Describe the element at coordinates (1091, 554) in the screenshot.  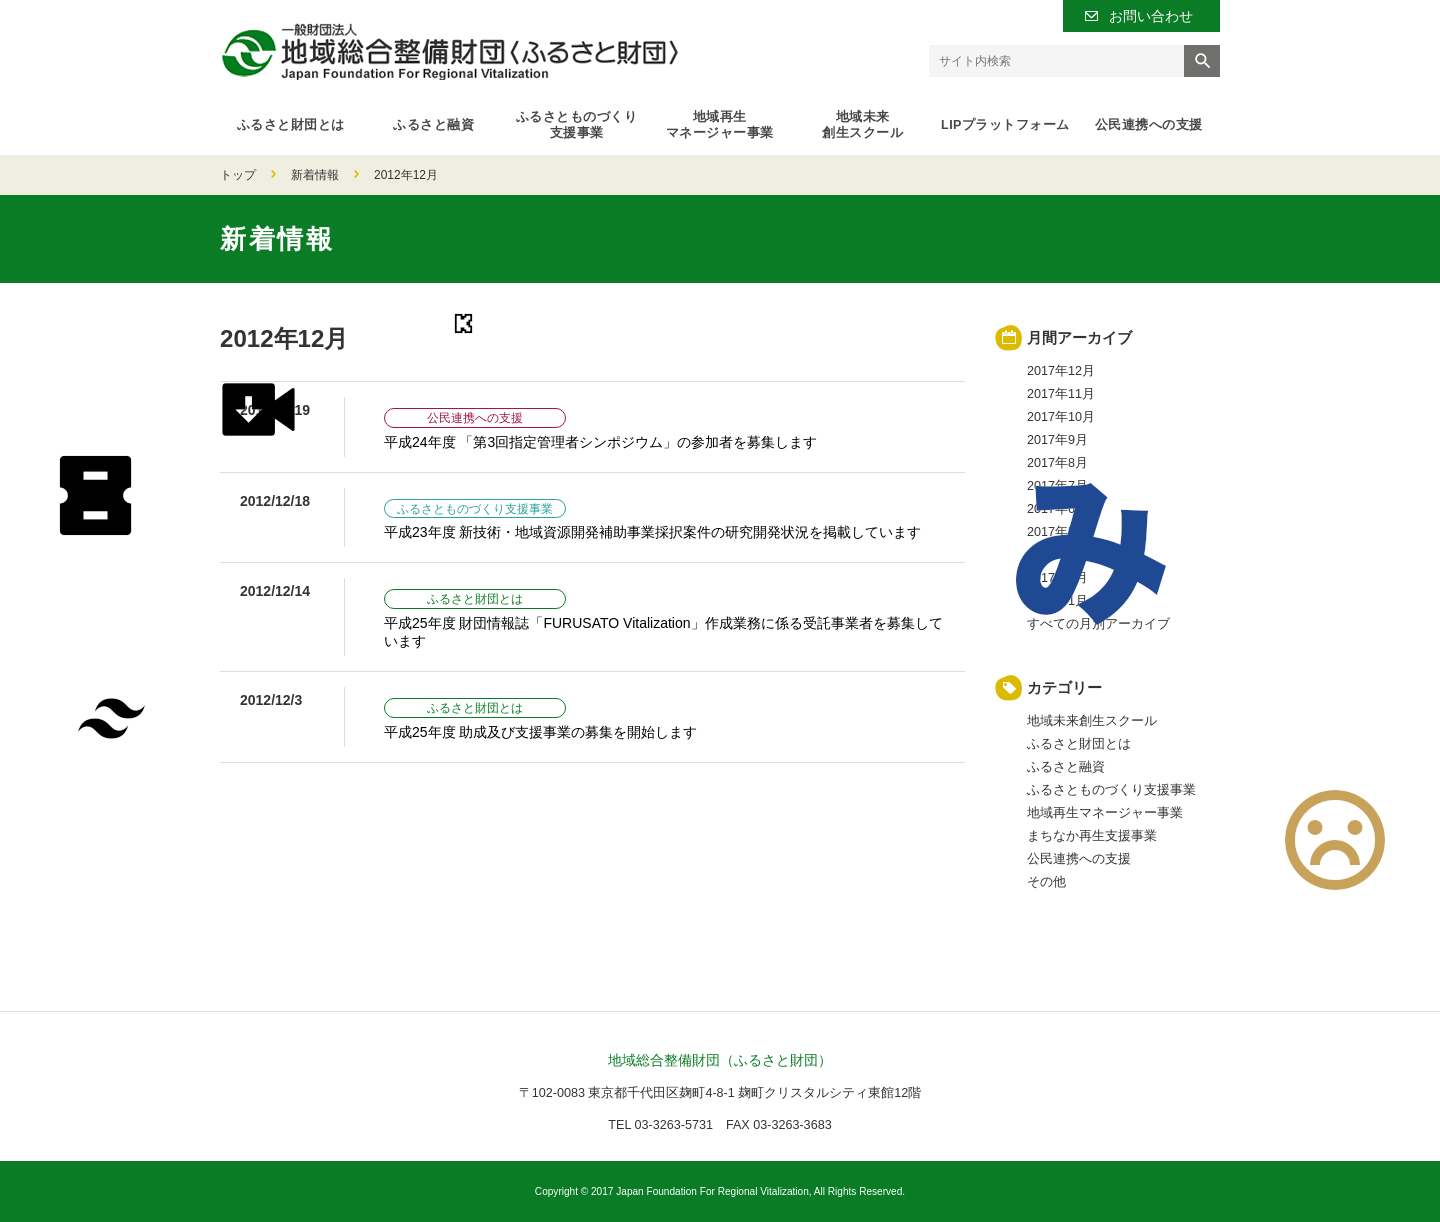
I see `open the Mihon manga reader app` at that location.